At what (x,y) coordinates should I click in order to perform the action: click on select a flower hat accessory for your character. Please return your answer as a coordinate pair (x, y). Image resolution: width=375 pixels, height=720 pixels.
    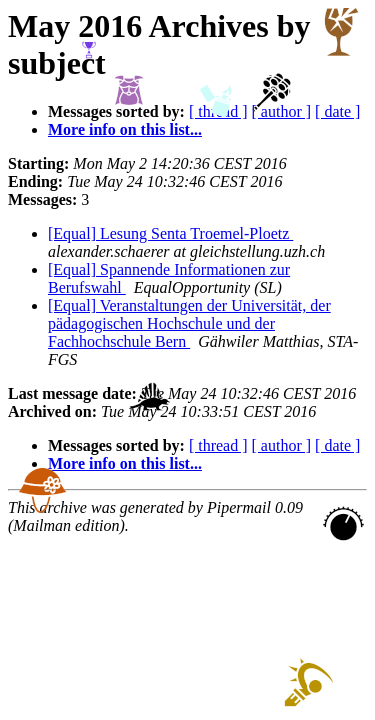
    Looking at the image, I should click on (42, 490).